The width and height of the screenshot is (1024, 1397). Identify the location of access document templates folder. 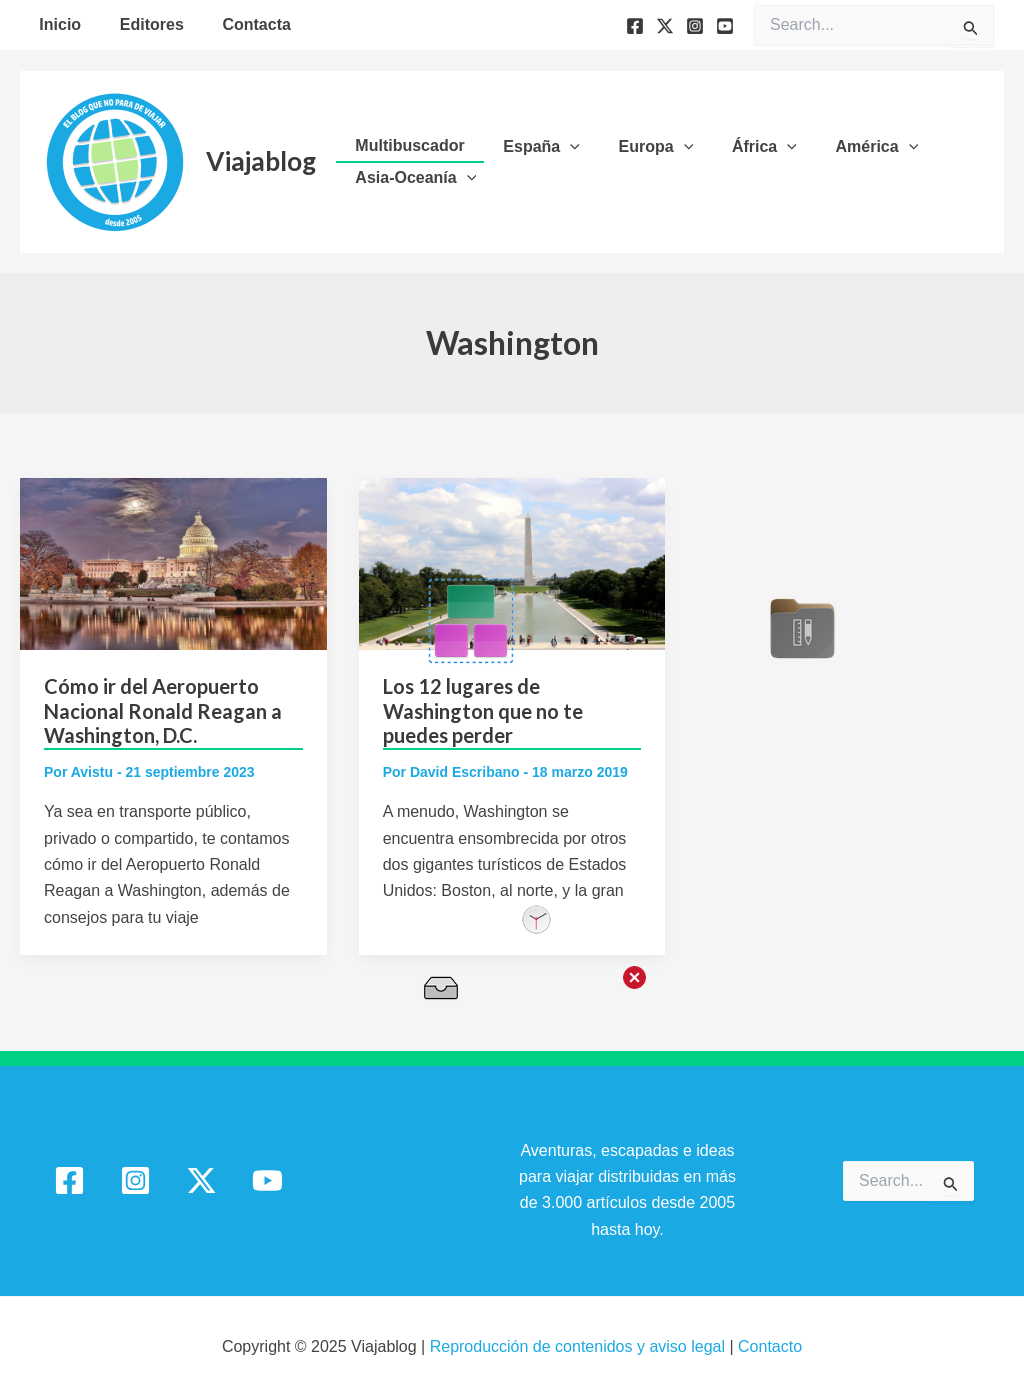
(802, 628).